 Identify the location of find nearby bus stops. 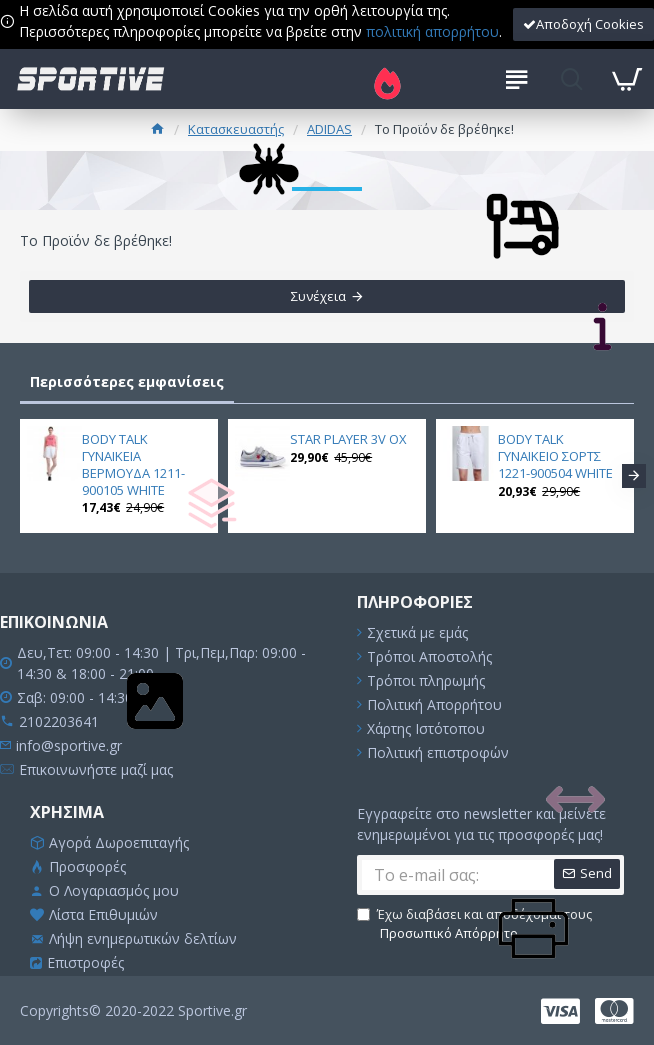
(521, 228).